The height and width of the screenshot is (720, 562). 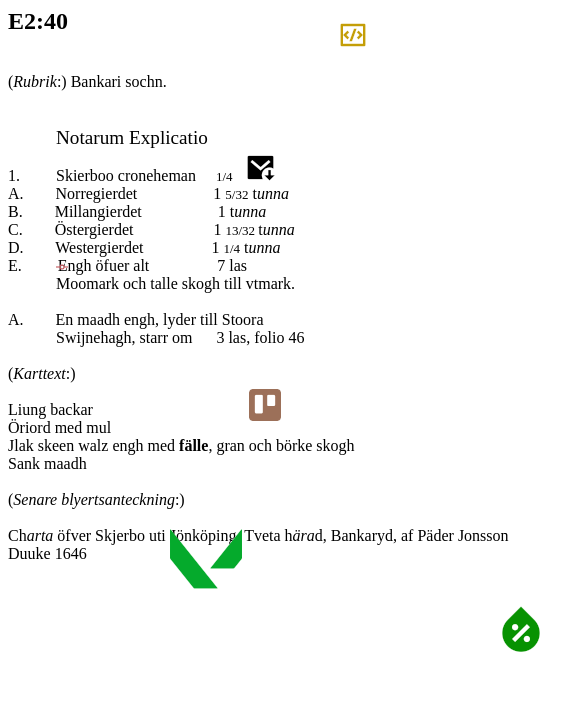 What do you see at coordinates (265, 405) in the screenshot?
I see `open trello app` at bounding box center [265, 405].